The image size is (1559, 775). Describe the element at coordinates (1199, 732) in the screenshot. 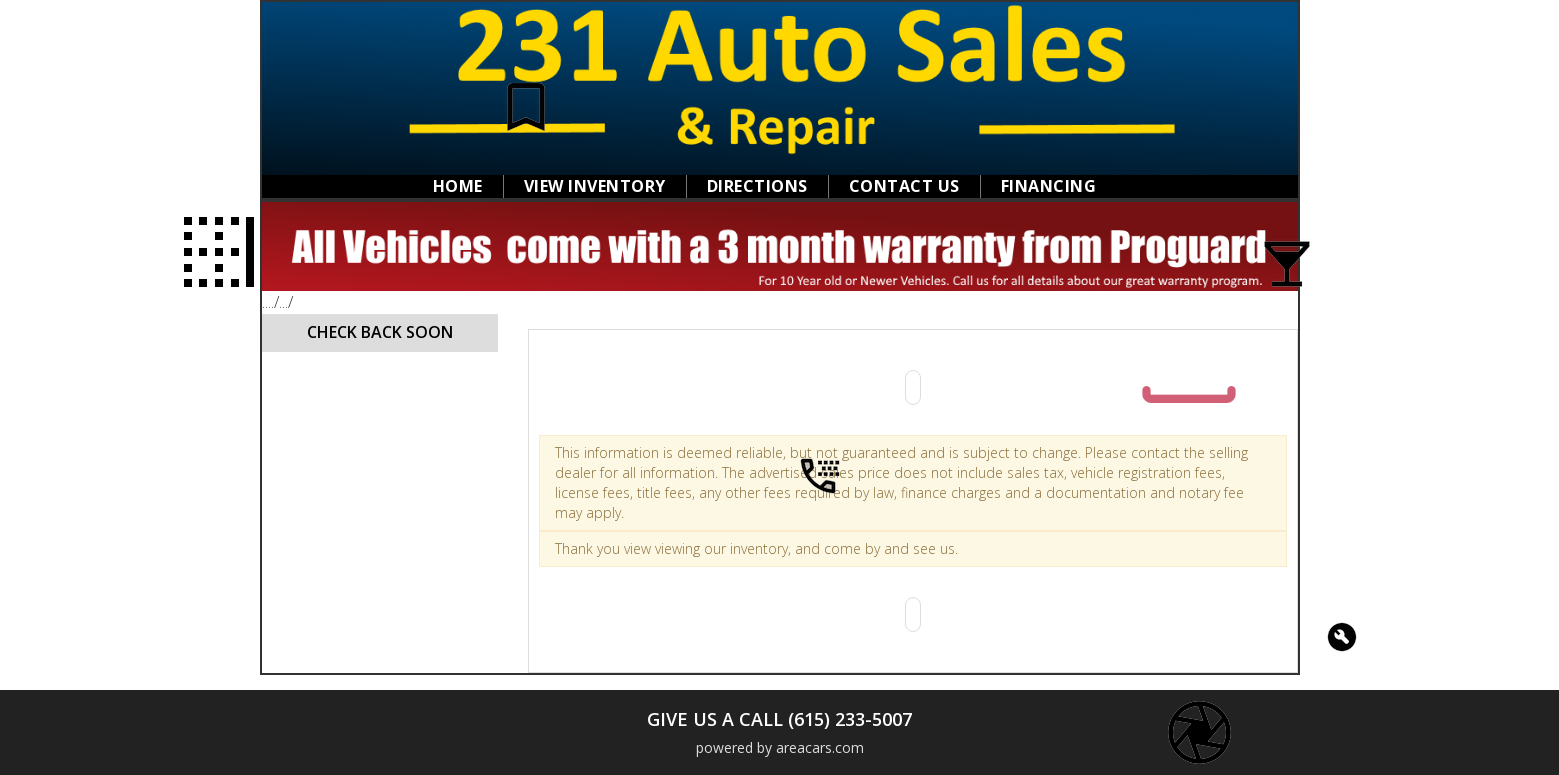

I see `open camera settings` at that location.